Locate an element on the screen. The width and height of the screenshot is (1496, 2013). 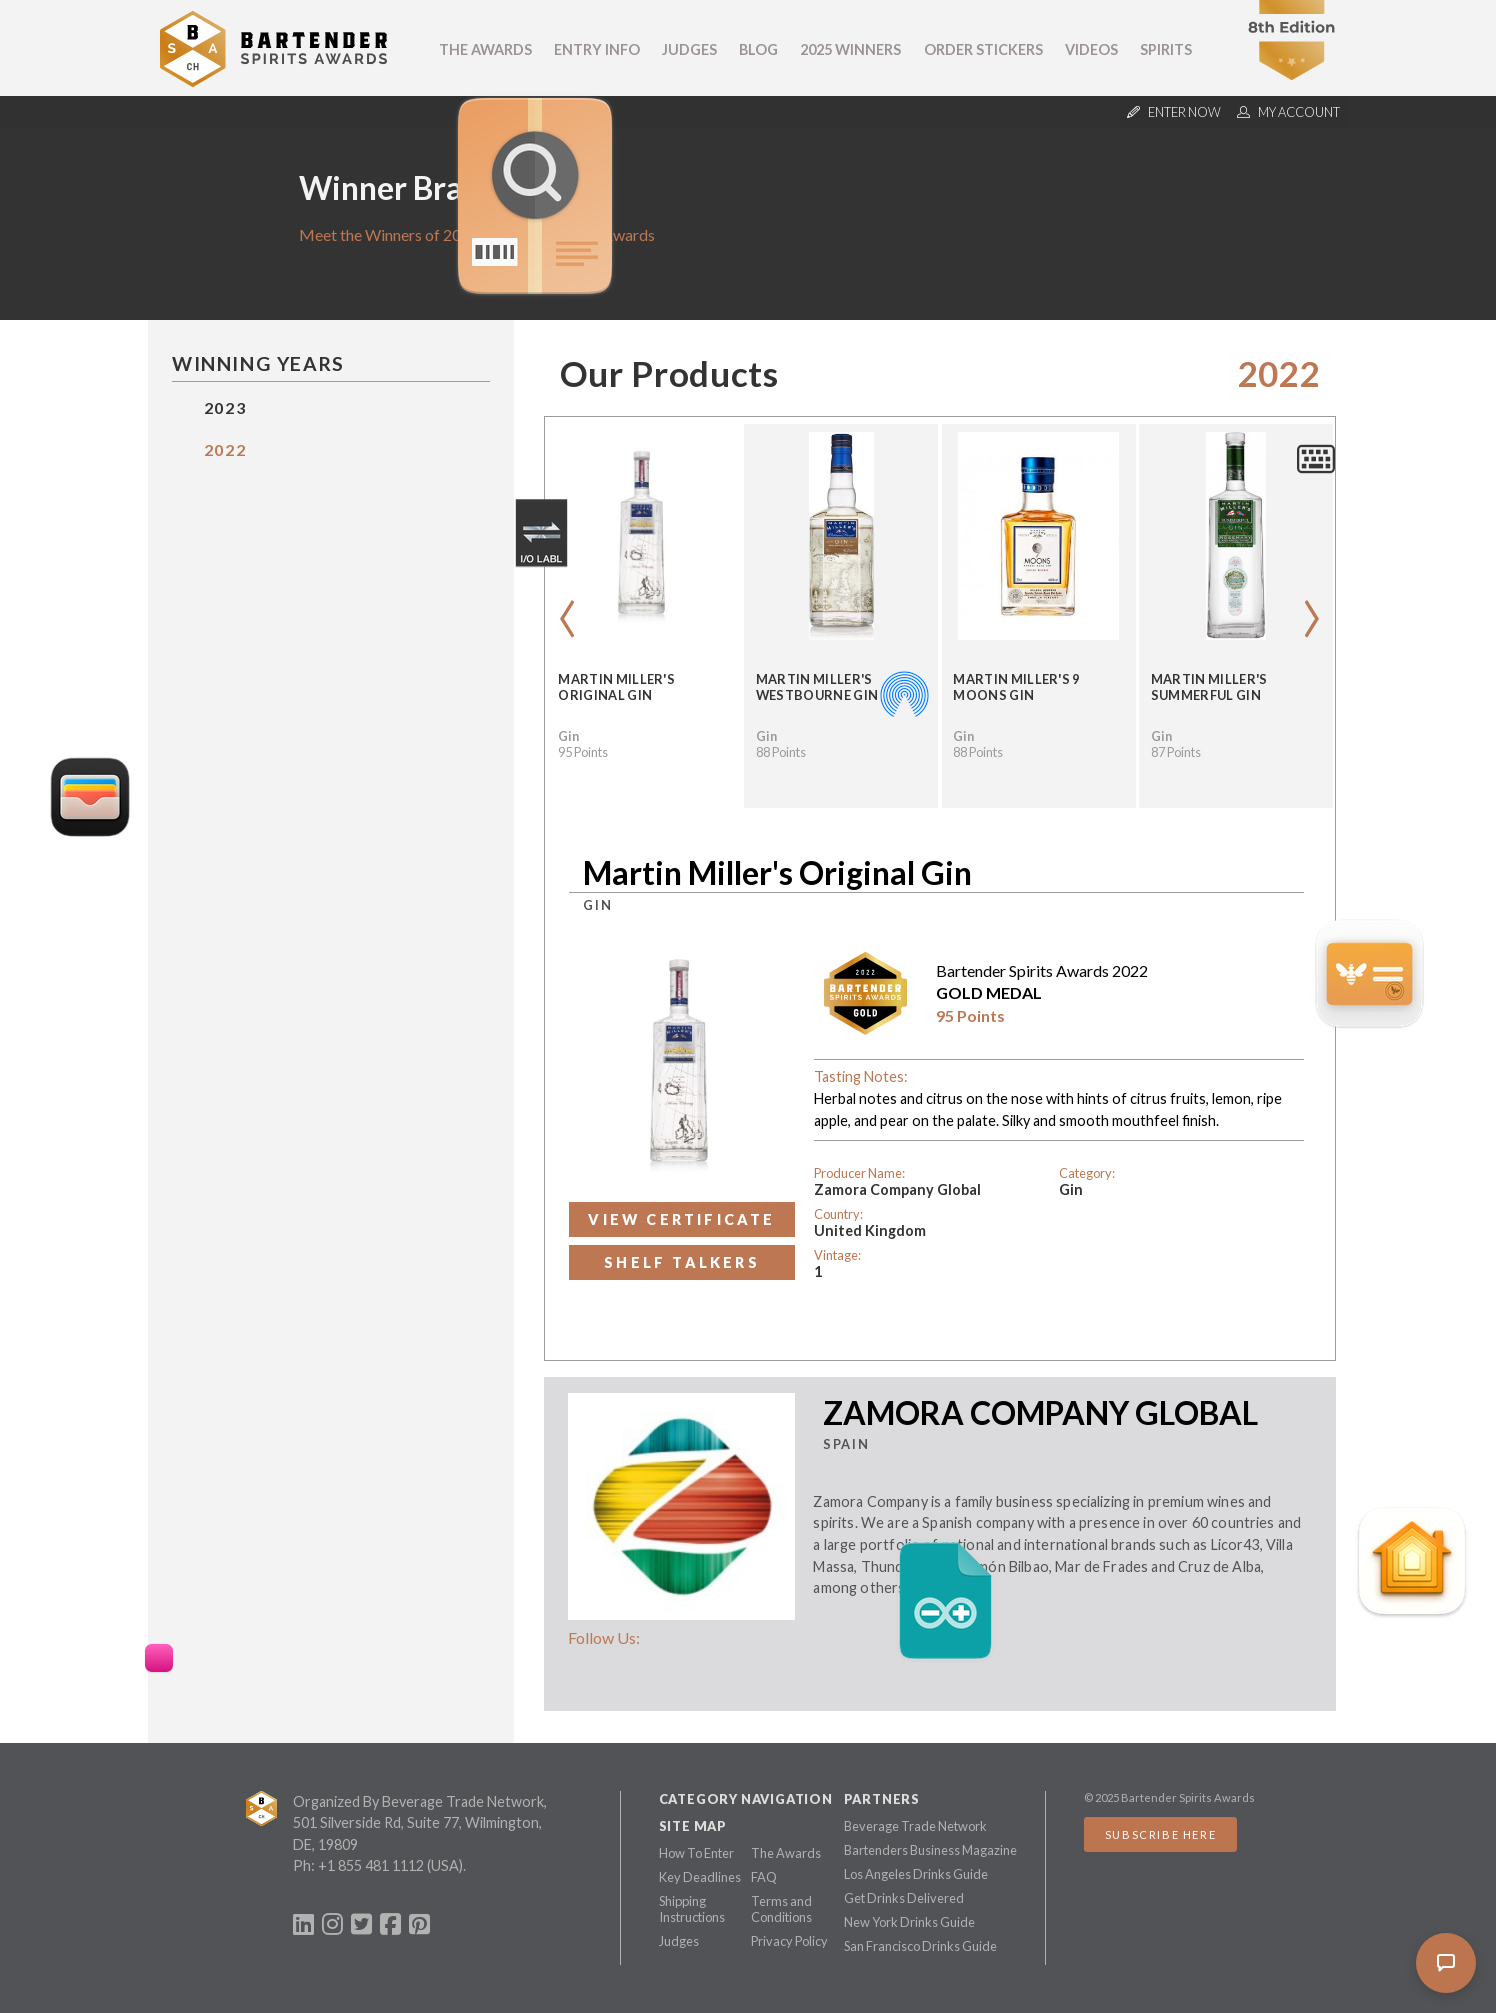
open the home app to control smart home devices is located at coordinates (1412, 1561).